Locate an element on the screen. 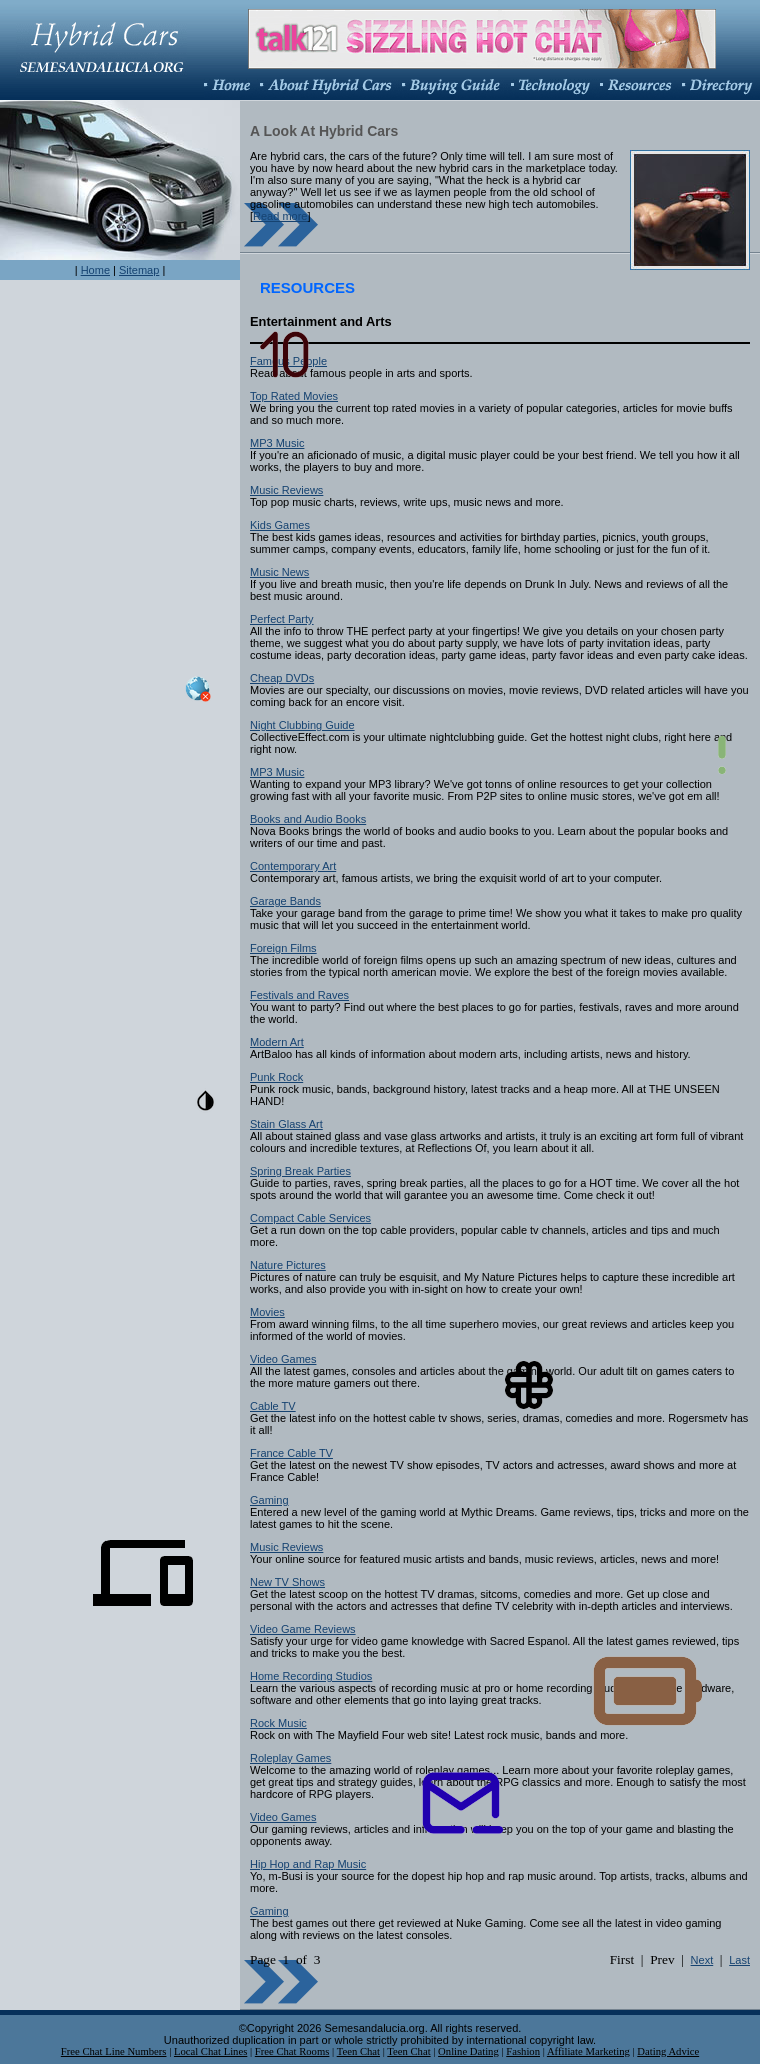 The image size is (768, 2064). indicates a warning or alert requiring attention is located at coordinates (722, 755).